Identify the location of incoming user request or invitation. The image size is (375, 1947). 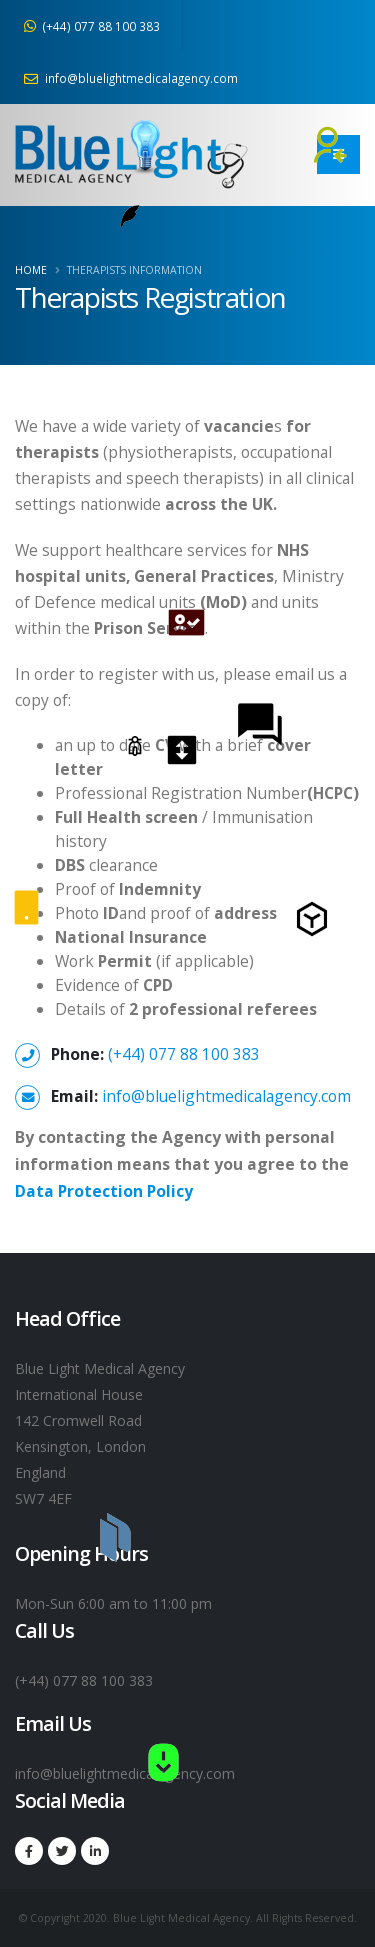
(327, 145).